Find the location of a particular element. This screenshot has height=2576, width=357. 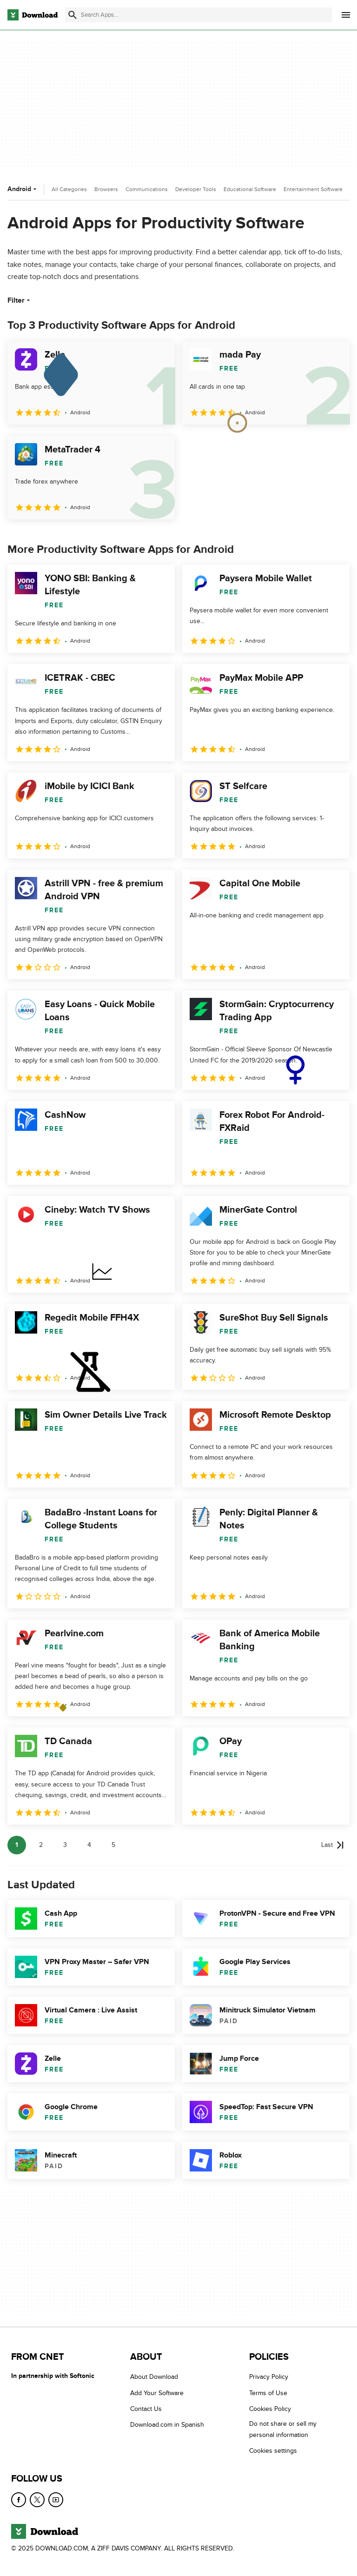

add or select a keyframe in animation timeline is located at coordinates (63, 1707).